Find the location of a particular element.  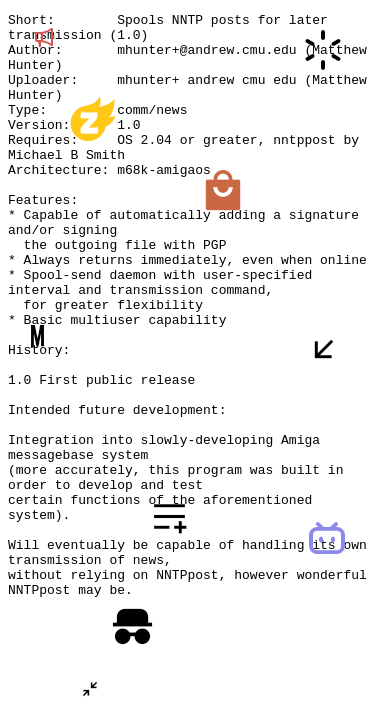

navigate back and down is located at coordinates (322, 350).